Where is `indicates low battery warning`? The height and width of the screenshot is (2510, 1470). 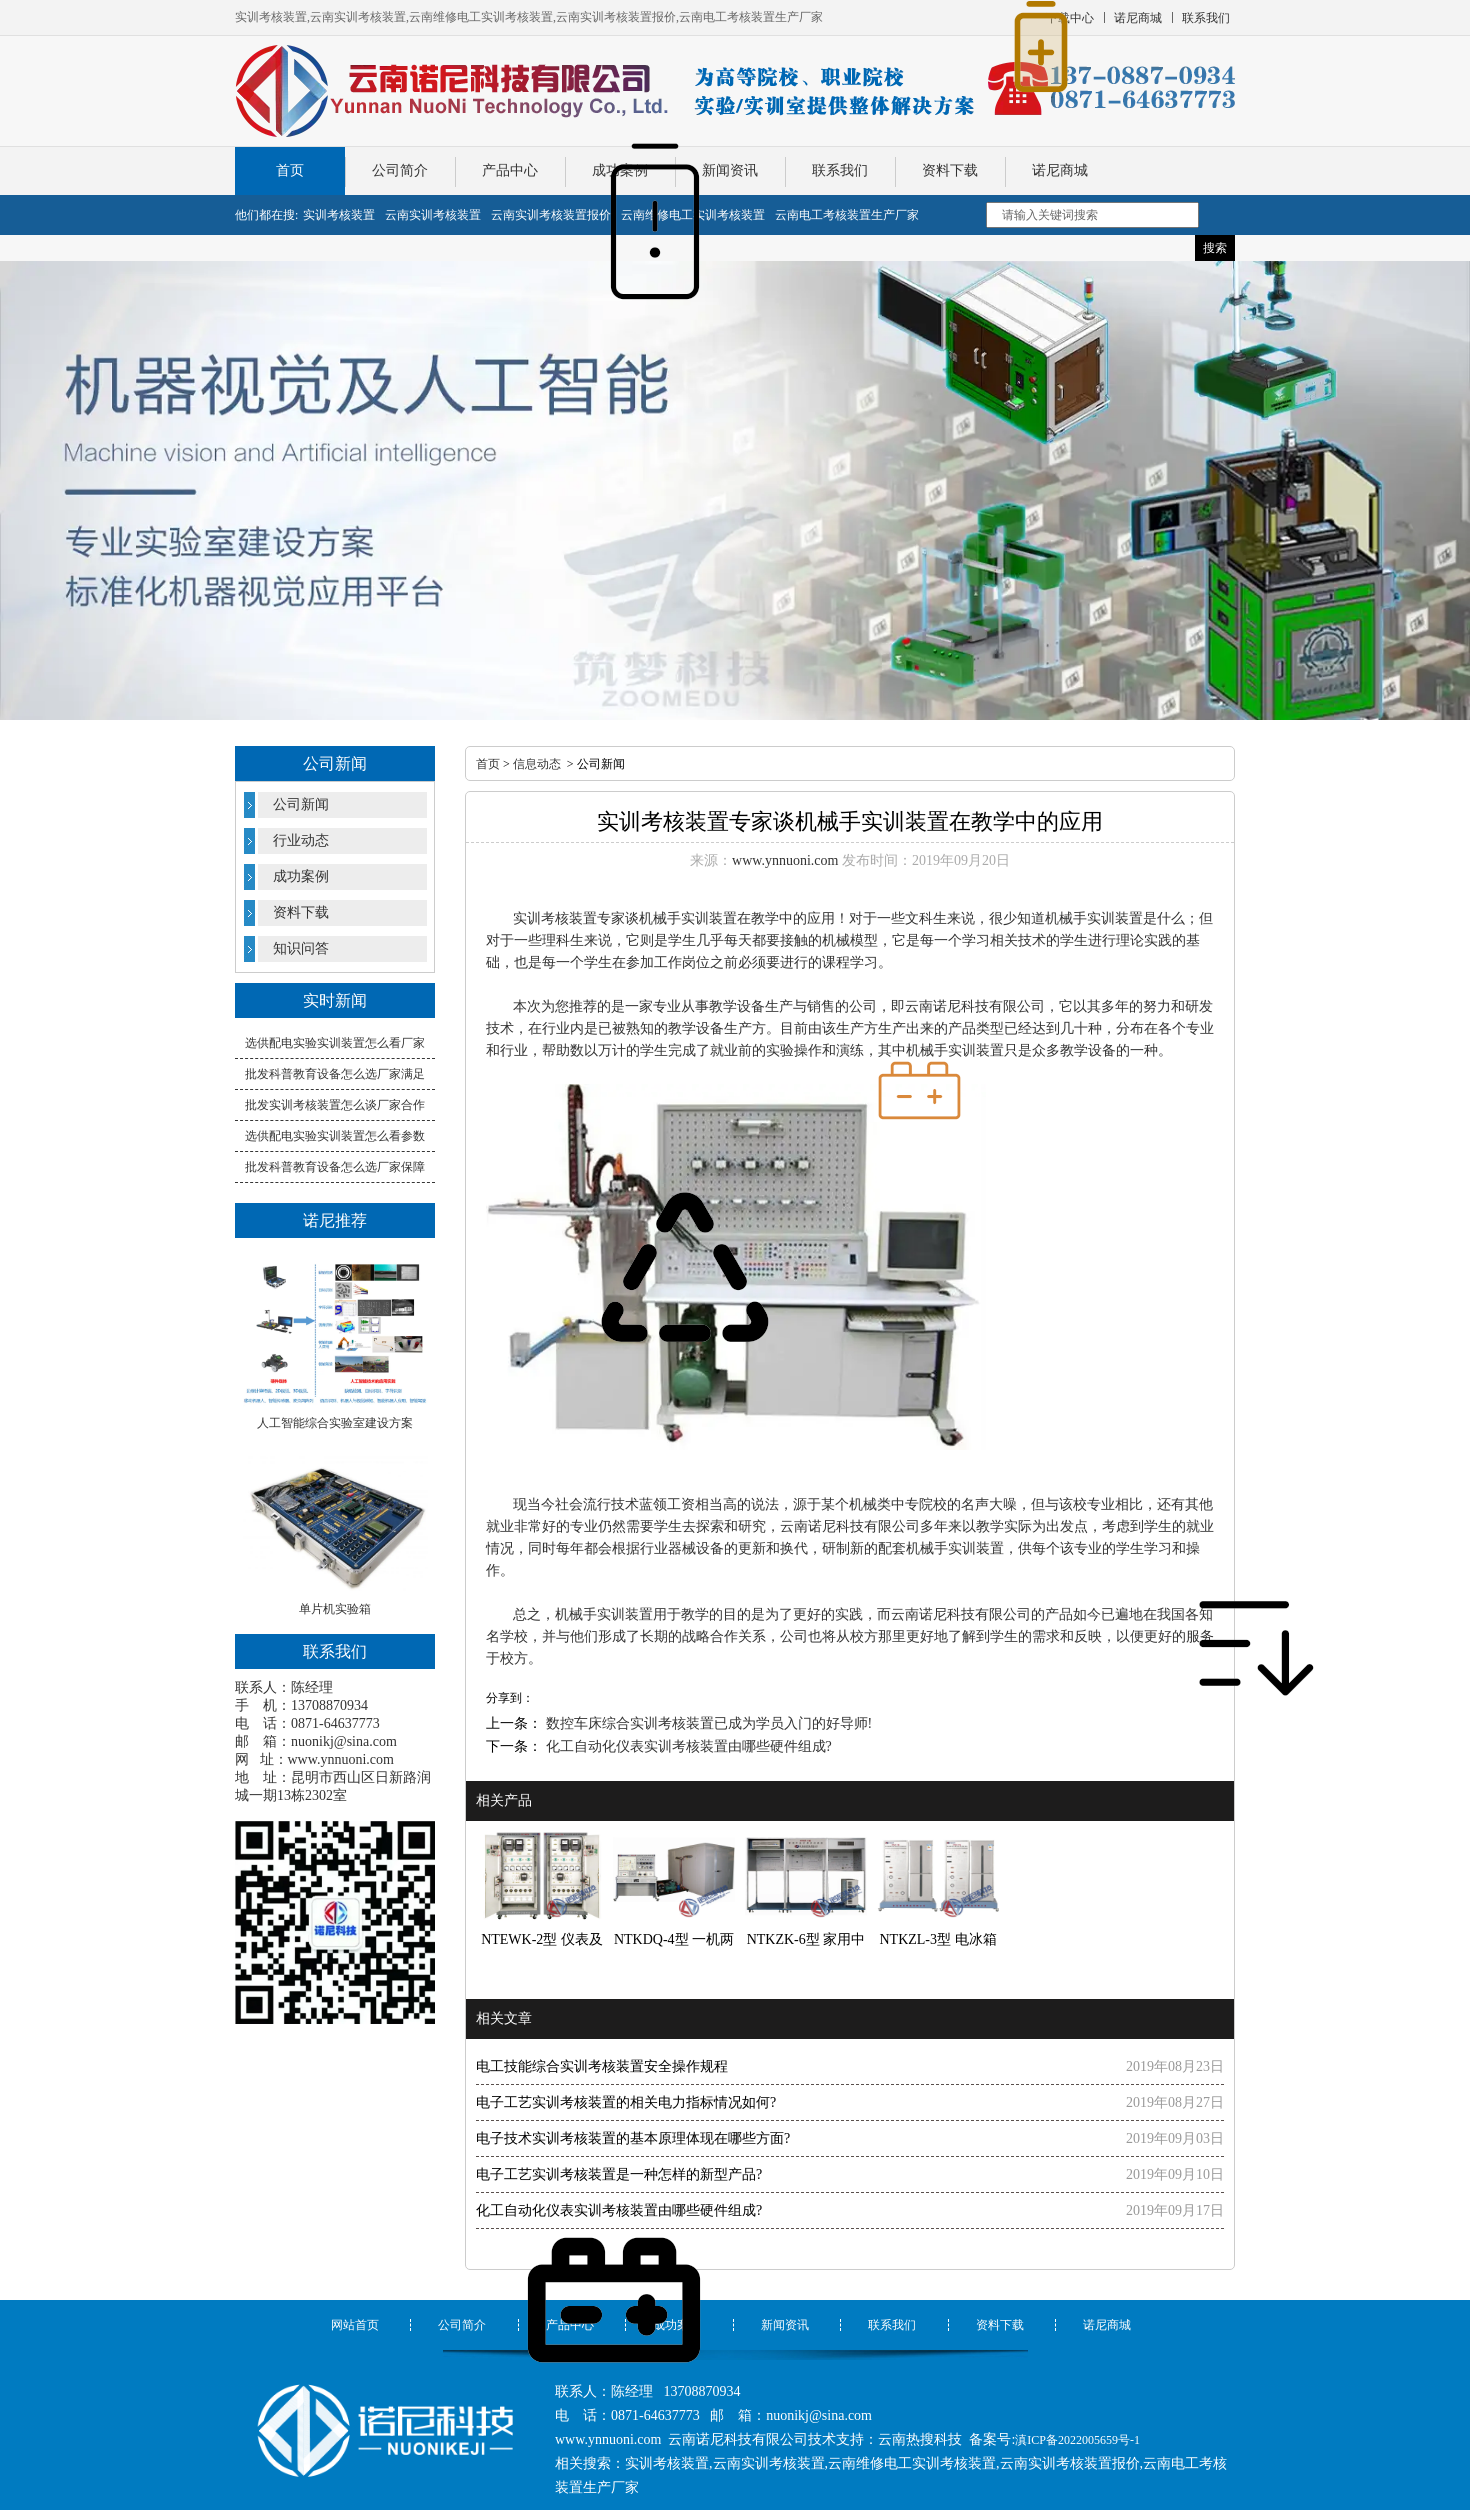
indicates low battery warning is located at coordinates (655, 224).